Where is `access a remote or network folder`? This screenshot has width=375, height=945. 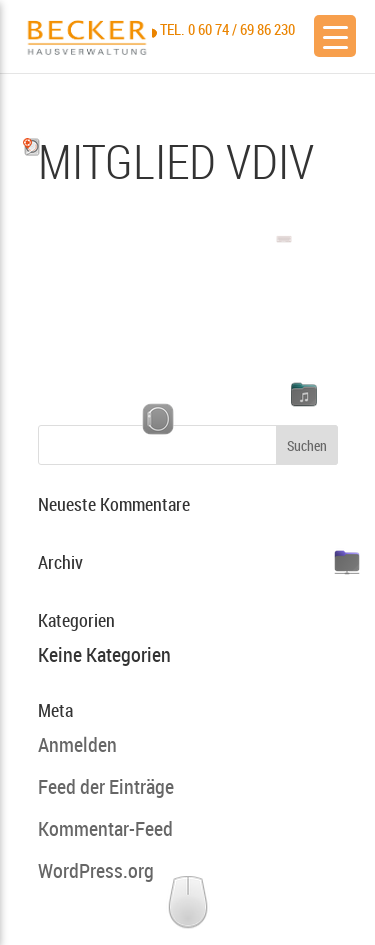
access a remote or network folder is located at coordinates (347, 562).